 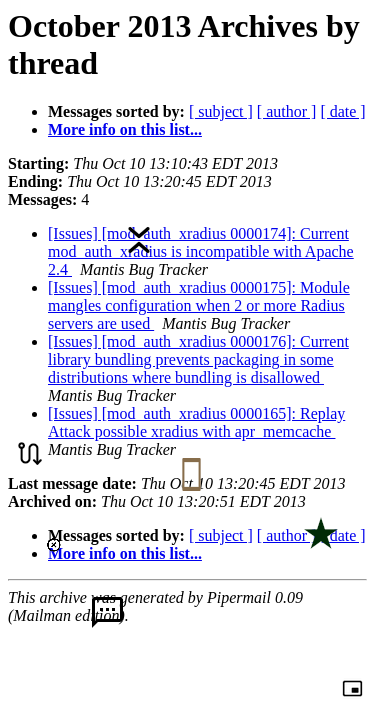 I want to click on open text messages, so click(x=107, y=612).